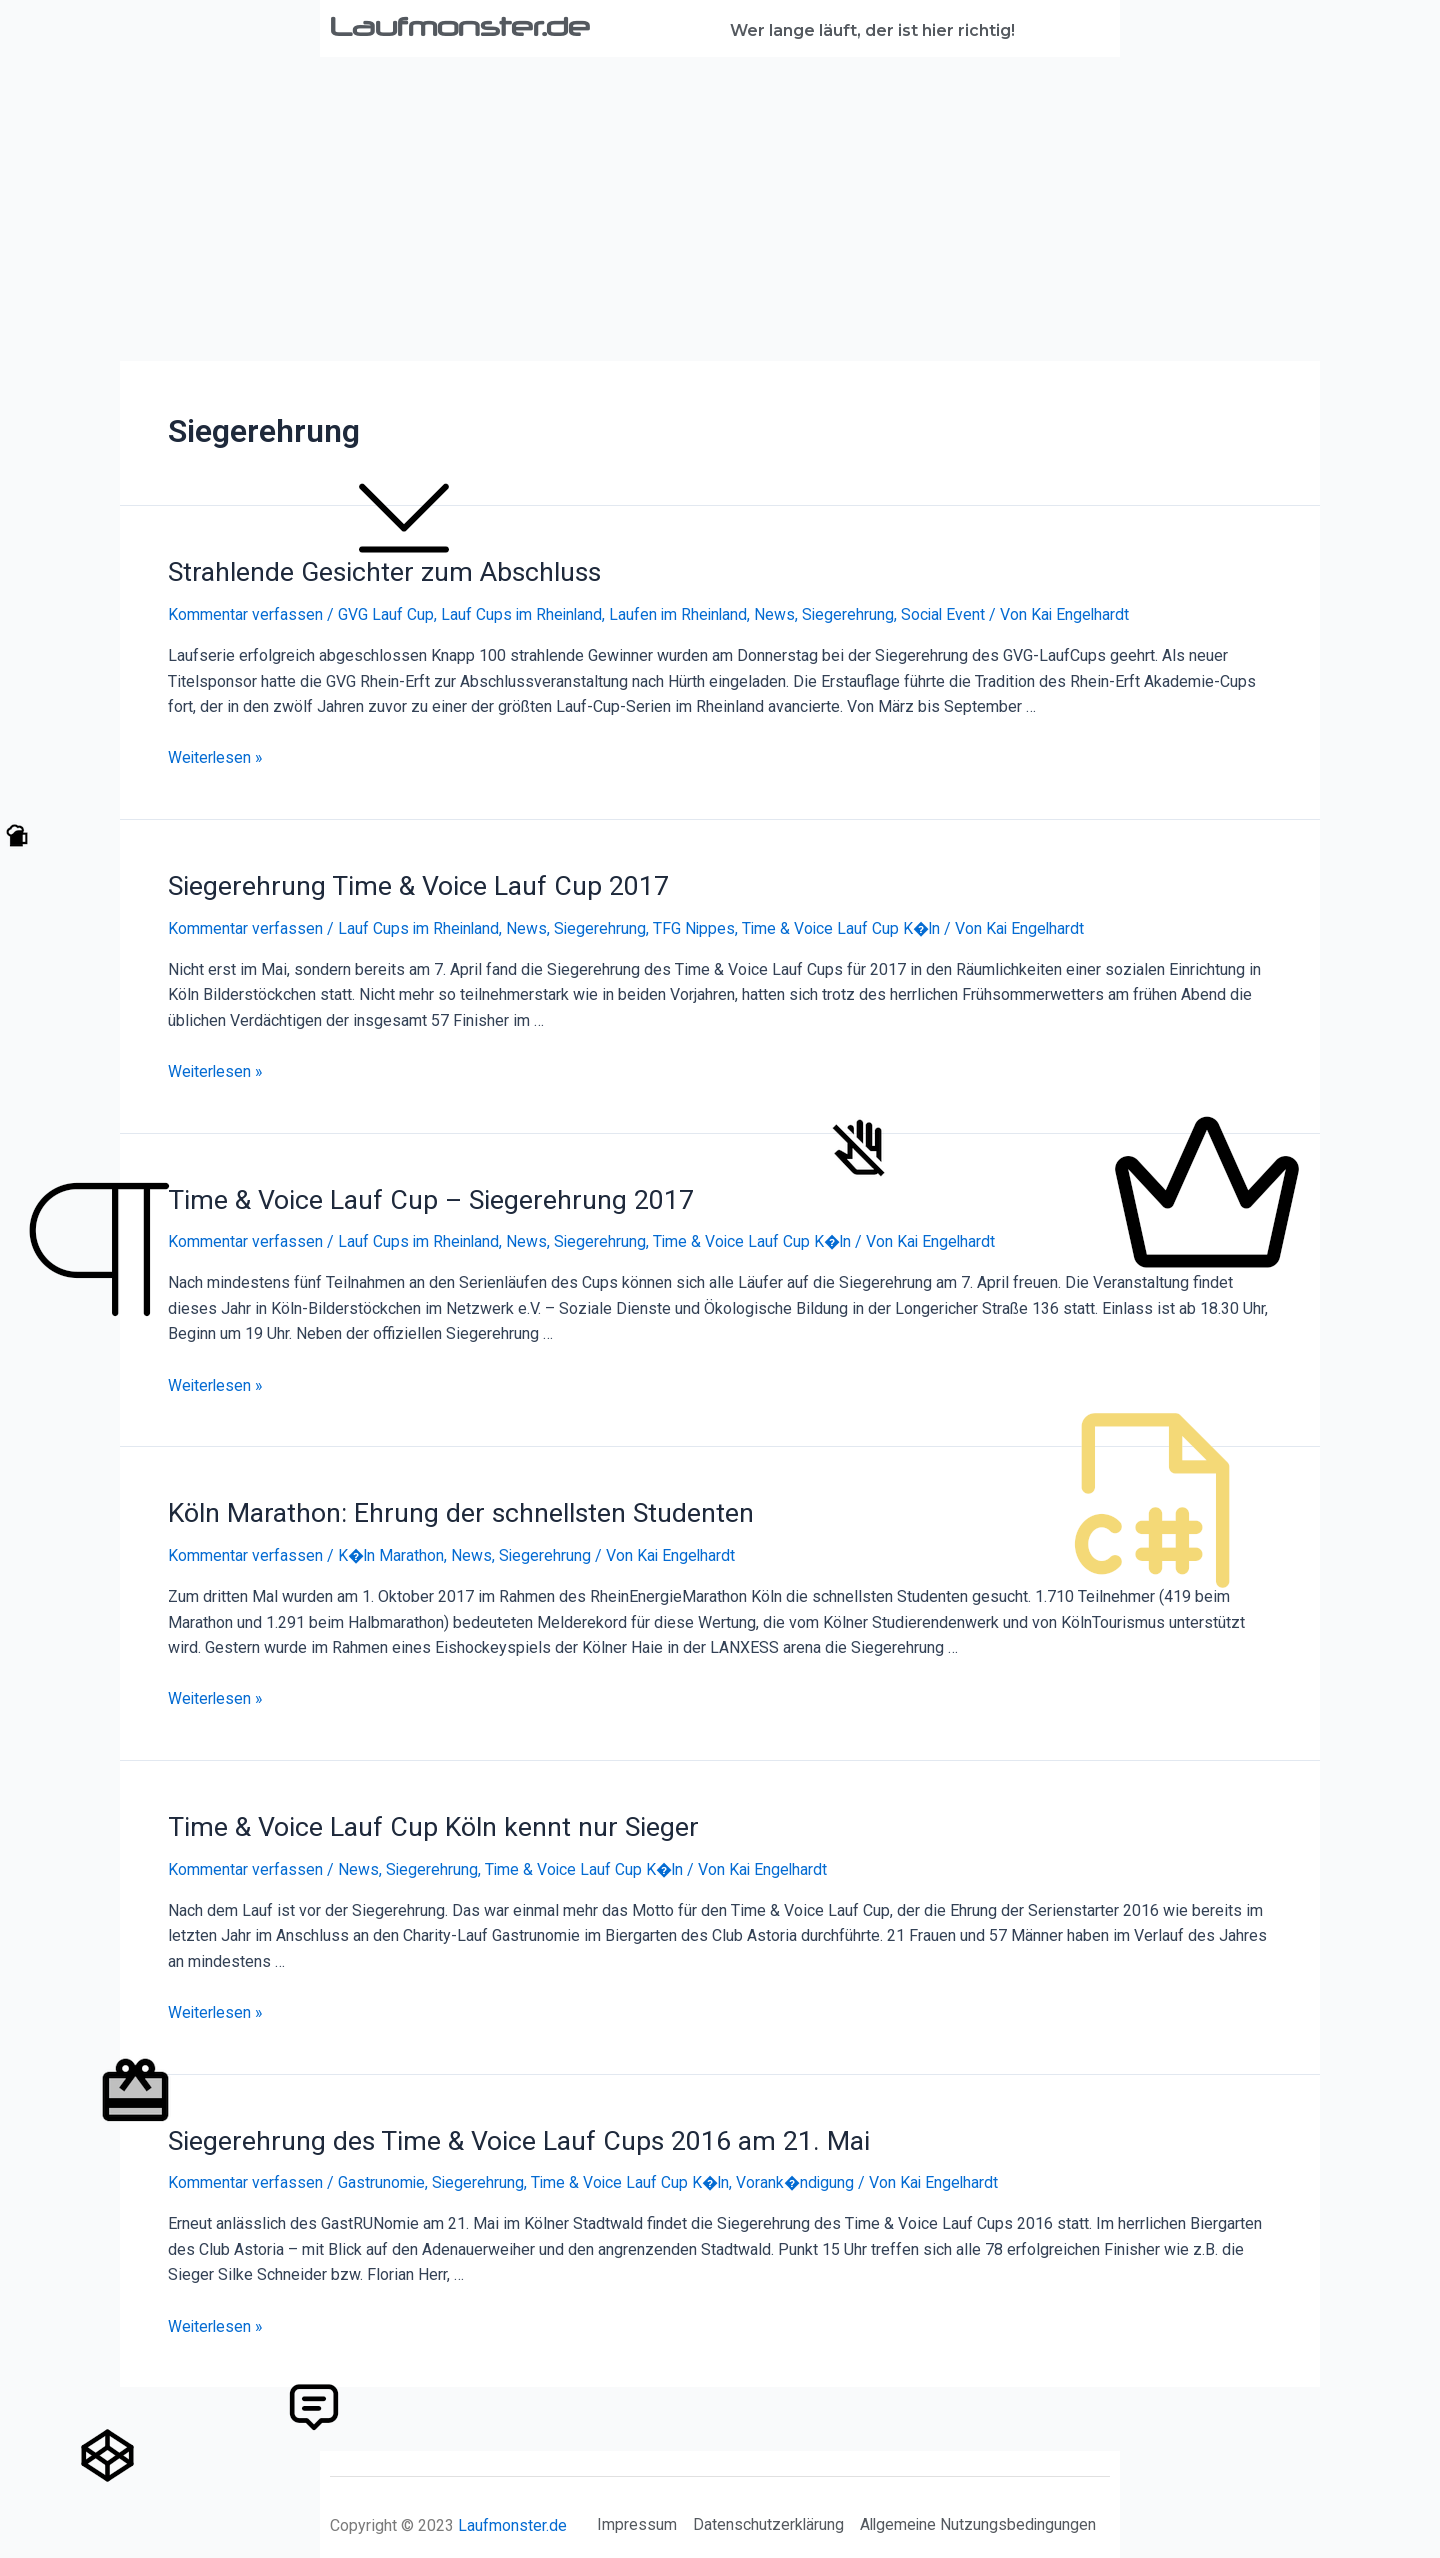 This screenshot has width=1440, height=2558. I want to click on find nearby sports bars or pubs, so click(17, 836).